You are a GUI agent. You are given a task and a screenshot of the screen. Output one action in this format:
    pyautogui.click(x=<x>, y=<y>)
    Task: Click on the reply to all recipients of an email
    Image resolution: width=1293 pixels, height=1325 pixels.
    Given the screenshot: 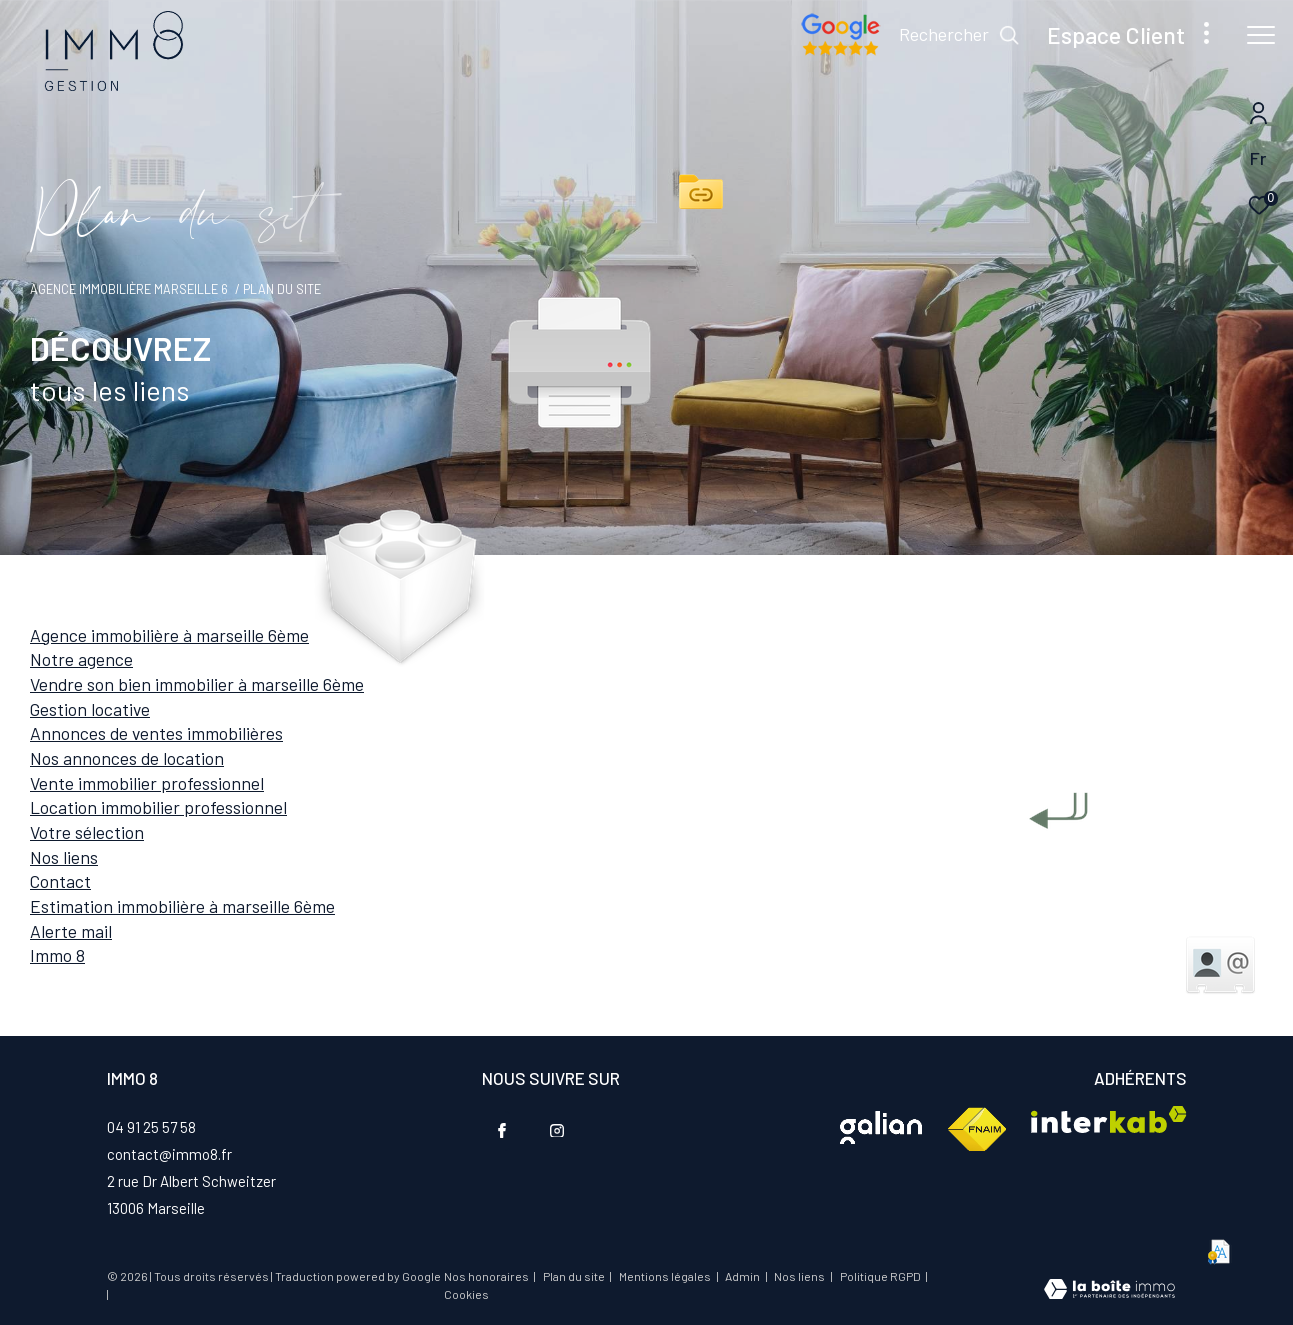 What is the action you would take?
    pyautogui.click(x=1057, y=810)
    